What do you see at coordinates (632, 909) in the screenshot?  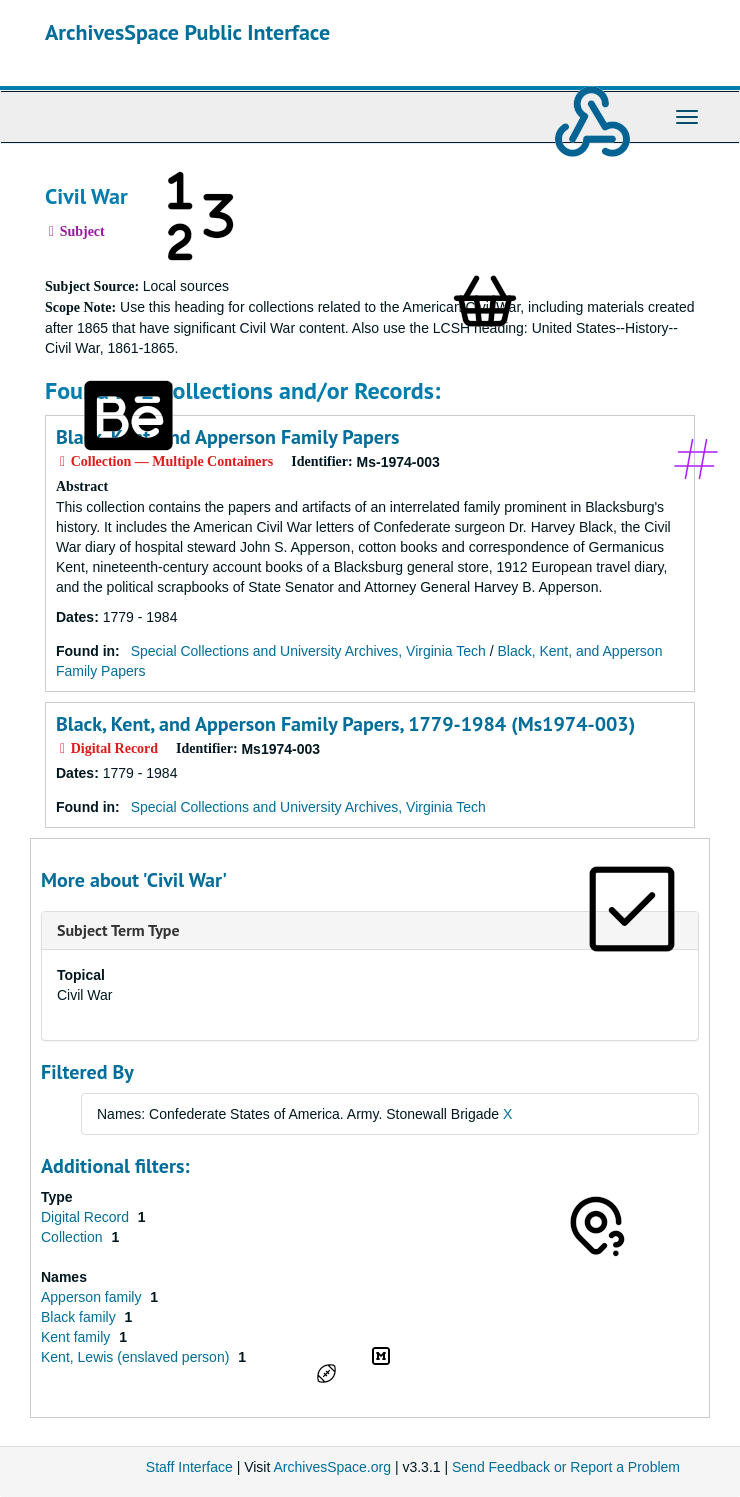 I see `select or confirm an option` at bounding box center [632, 909].